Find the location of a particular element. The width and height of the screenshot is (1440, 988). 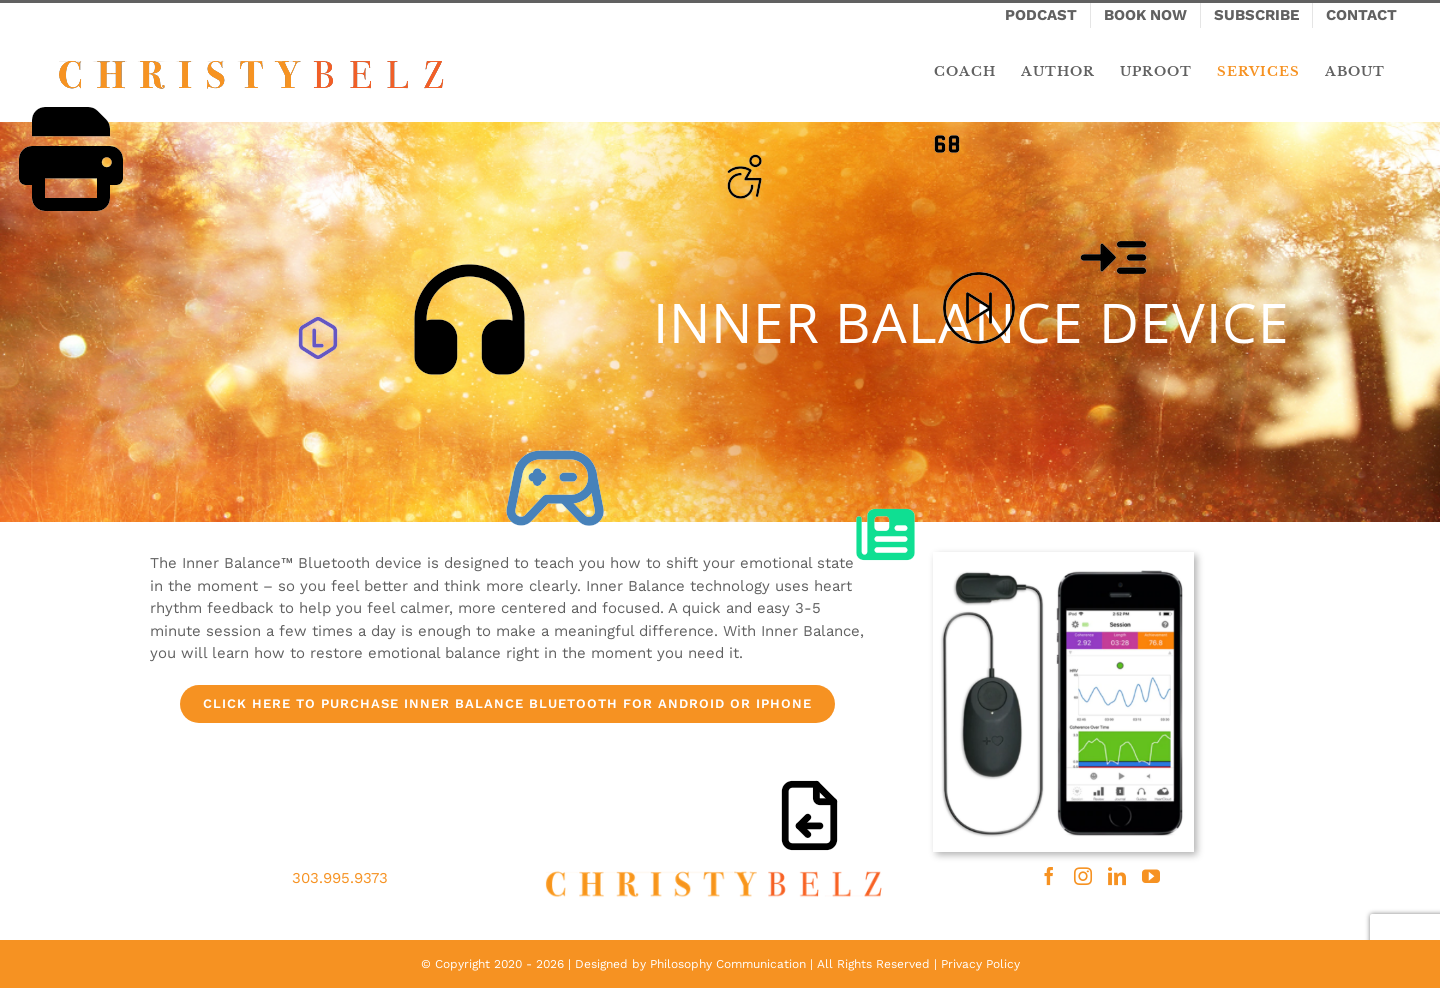

skip to the next track is located at coordinates (979, 308).